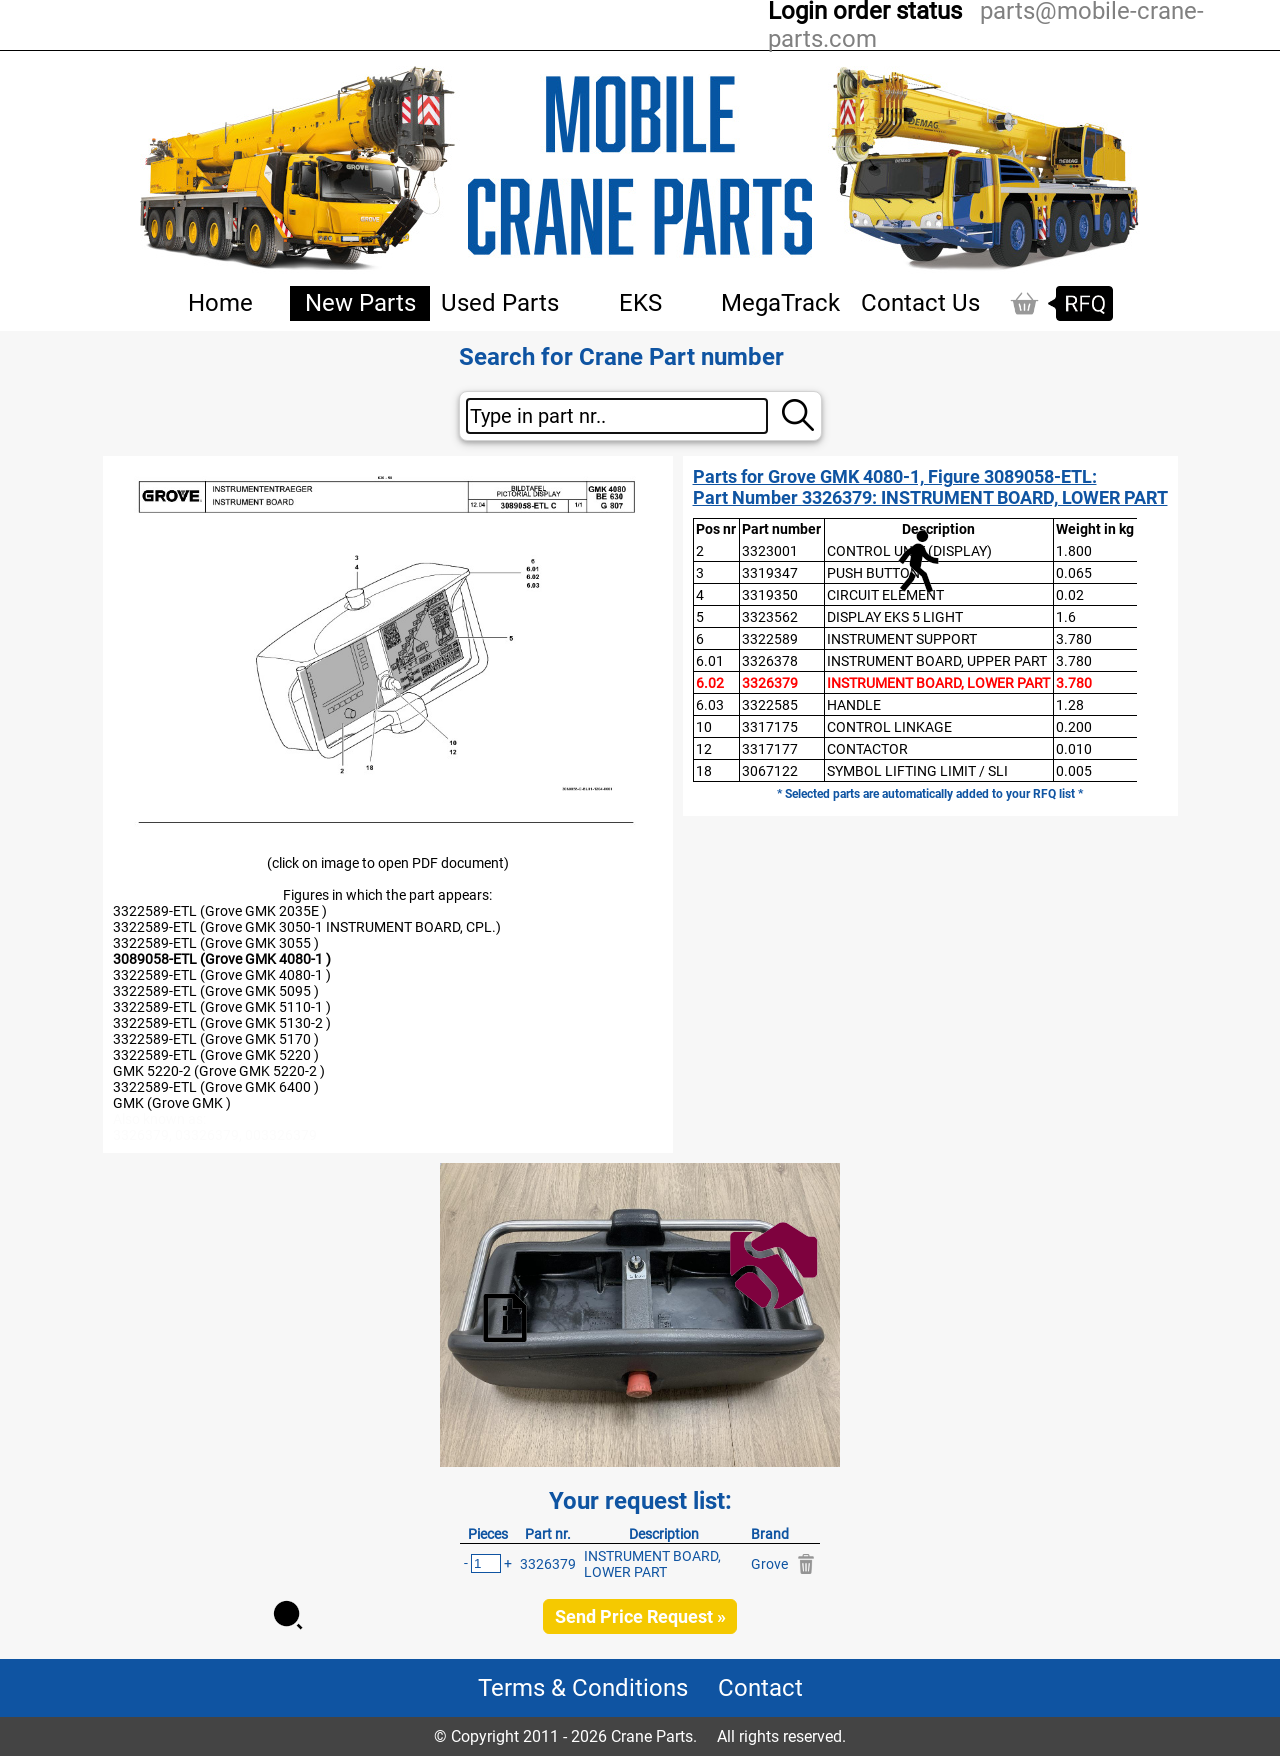 Image resolution: width=1280 pixels, height=1756 pixels. What do you see at coordinates (288, 1615) in the screenshot?
I see `search for content or items` at bounding box center [288, 1615].